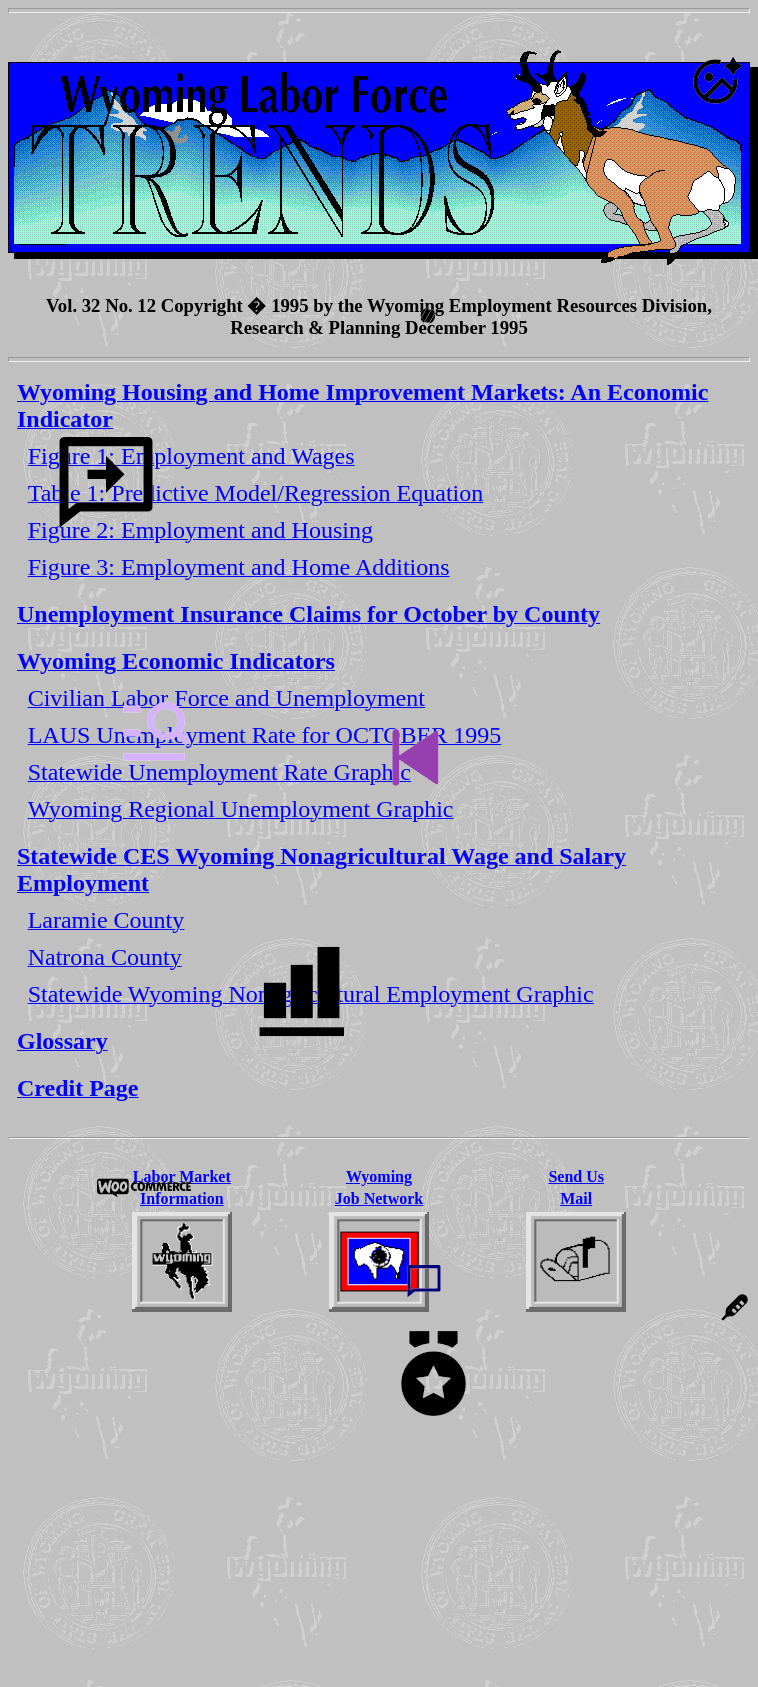 Image resolution: width=758 pixels, height=1687 pixels. Describe the element at coordinates (154, 733) in the screenshot. I see `search within menu options` at that location.